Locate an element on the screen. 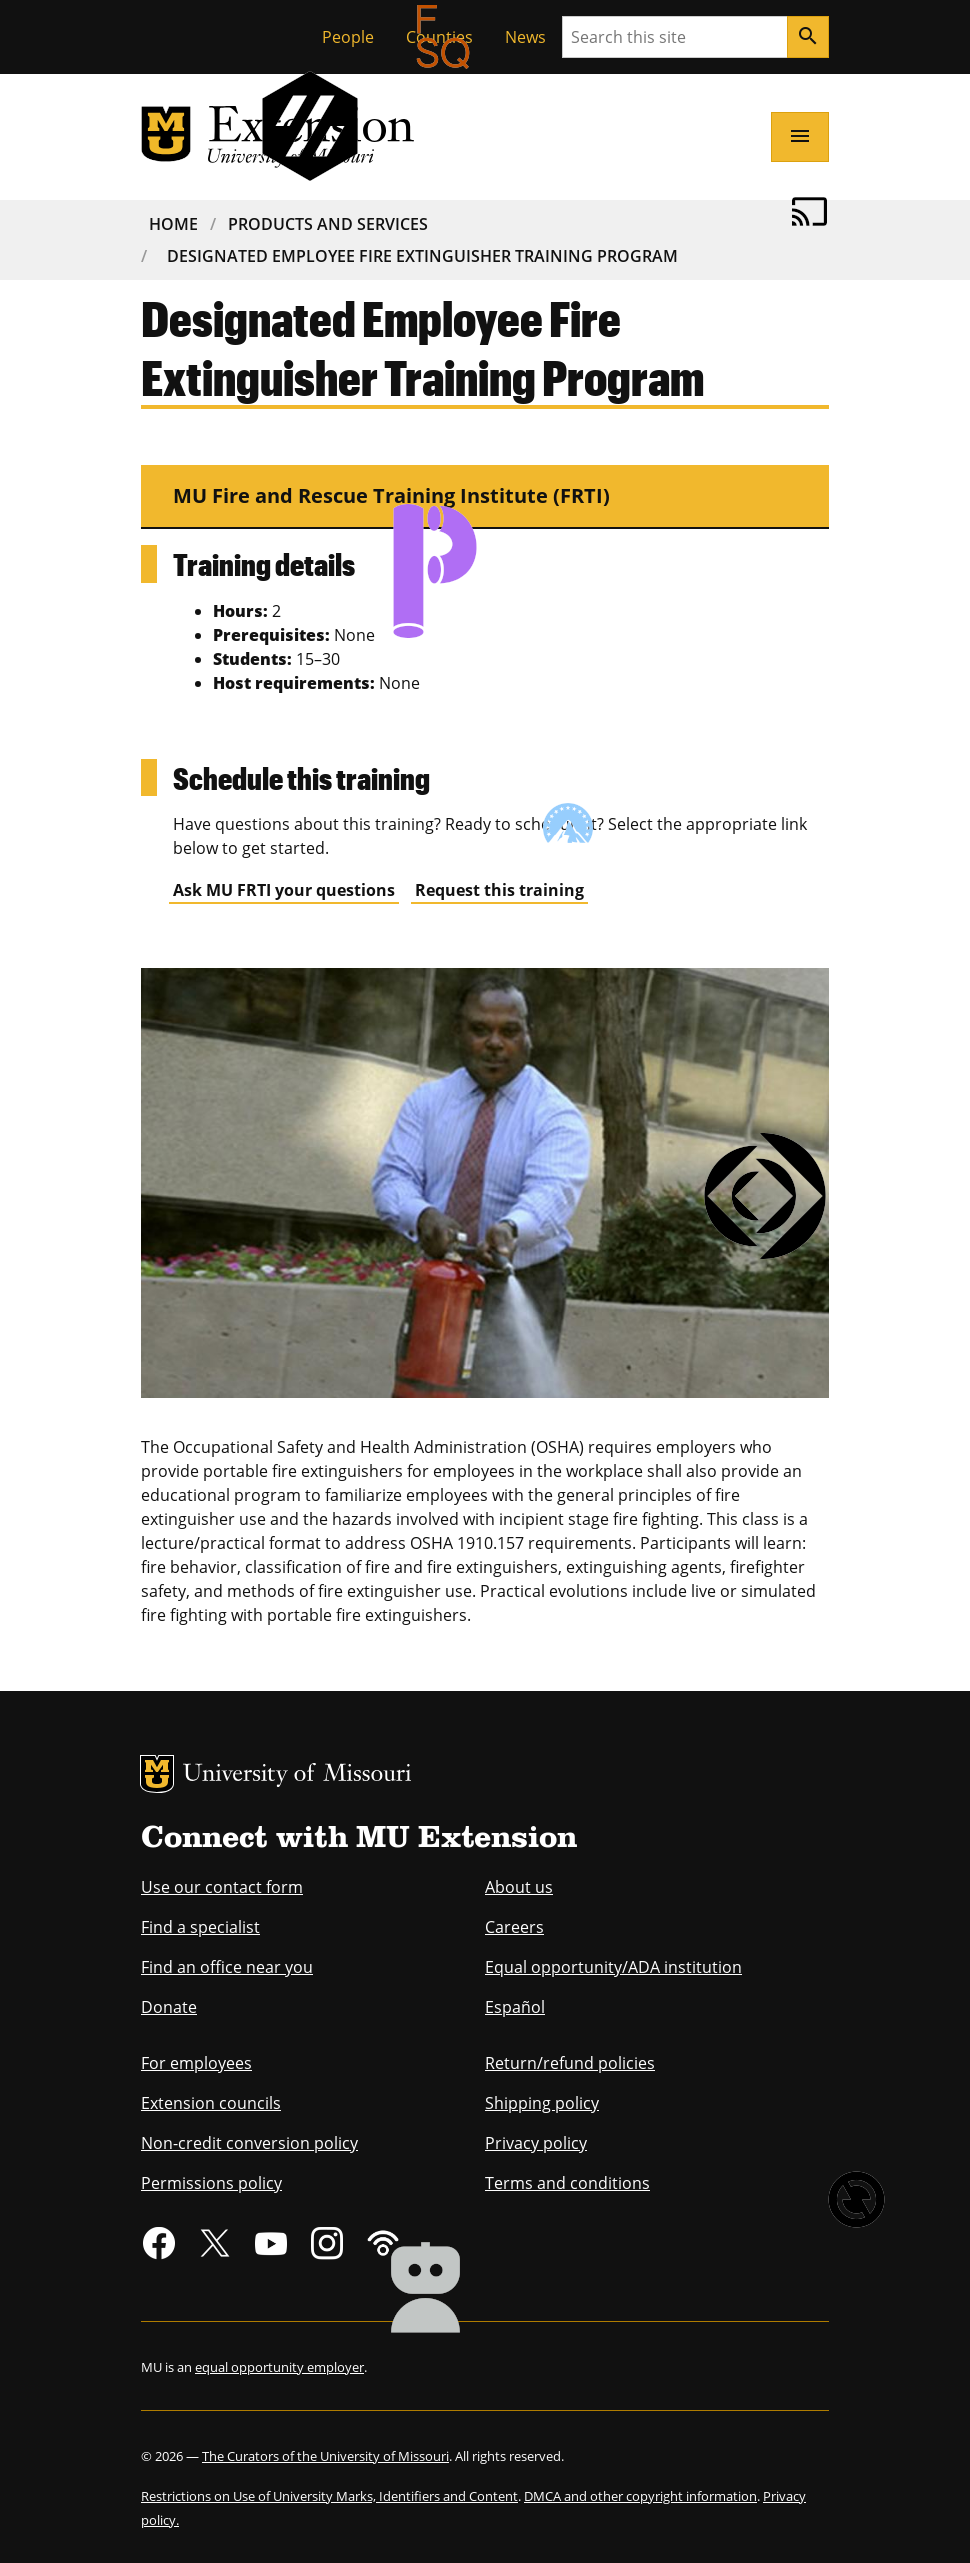 This screenshot has width=970, height=2563. access AI assistant or chatbot features is located at coordinates (425, 2289).